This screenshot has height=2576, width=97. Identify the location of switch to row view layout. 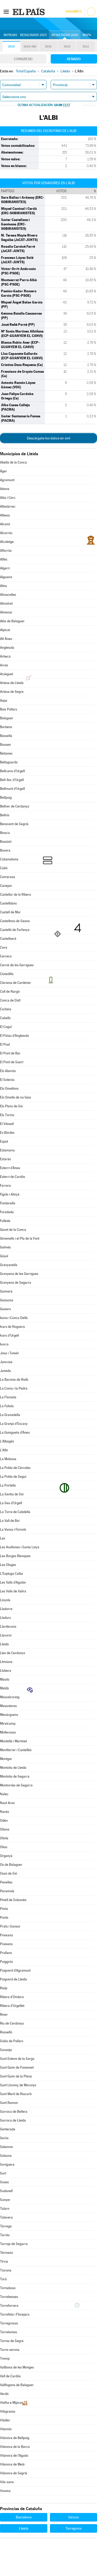
(48, 860).